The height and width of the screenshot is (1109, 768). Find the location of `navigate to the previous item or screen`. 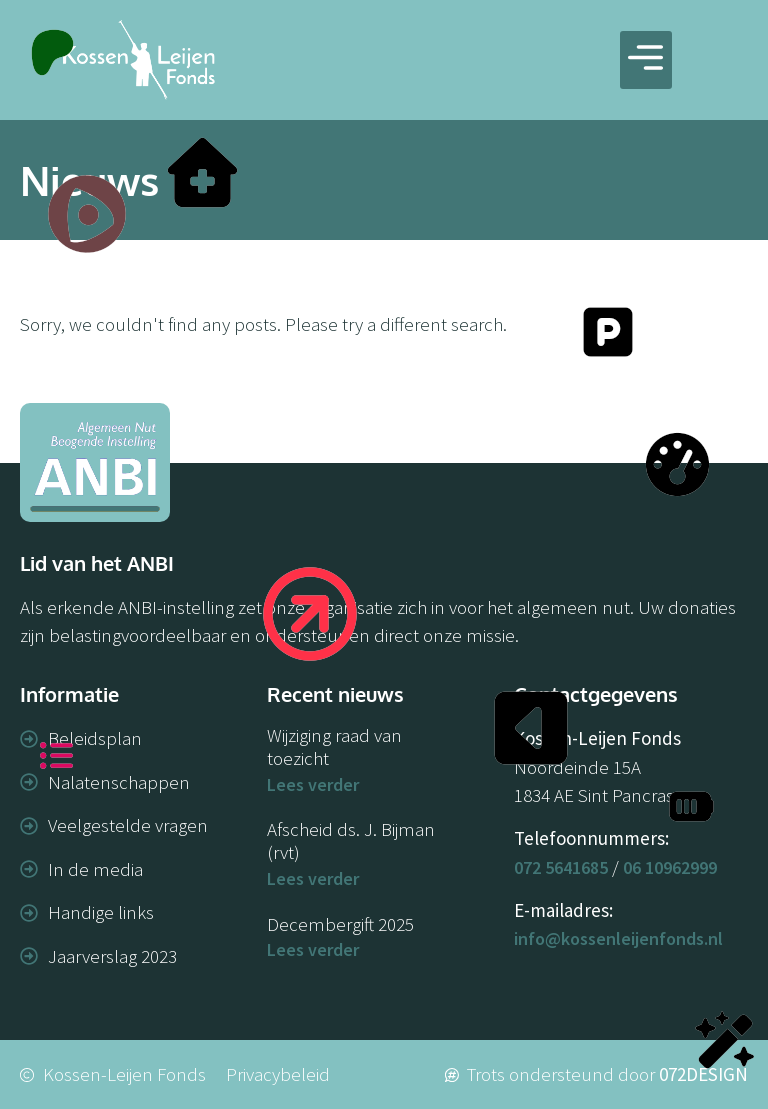

navigate to the previous item or screen is located at coordinates (531, 728).